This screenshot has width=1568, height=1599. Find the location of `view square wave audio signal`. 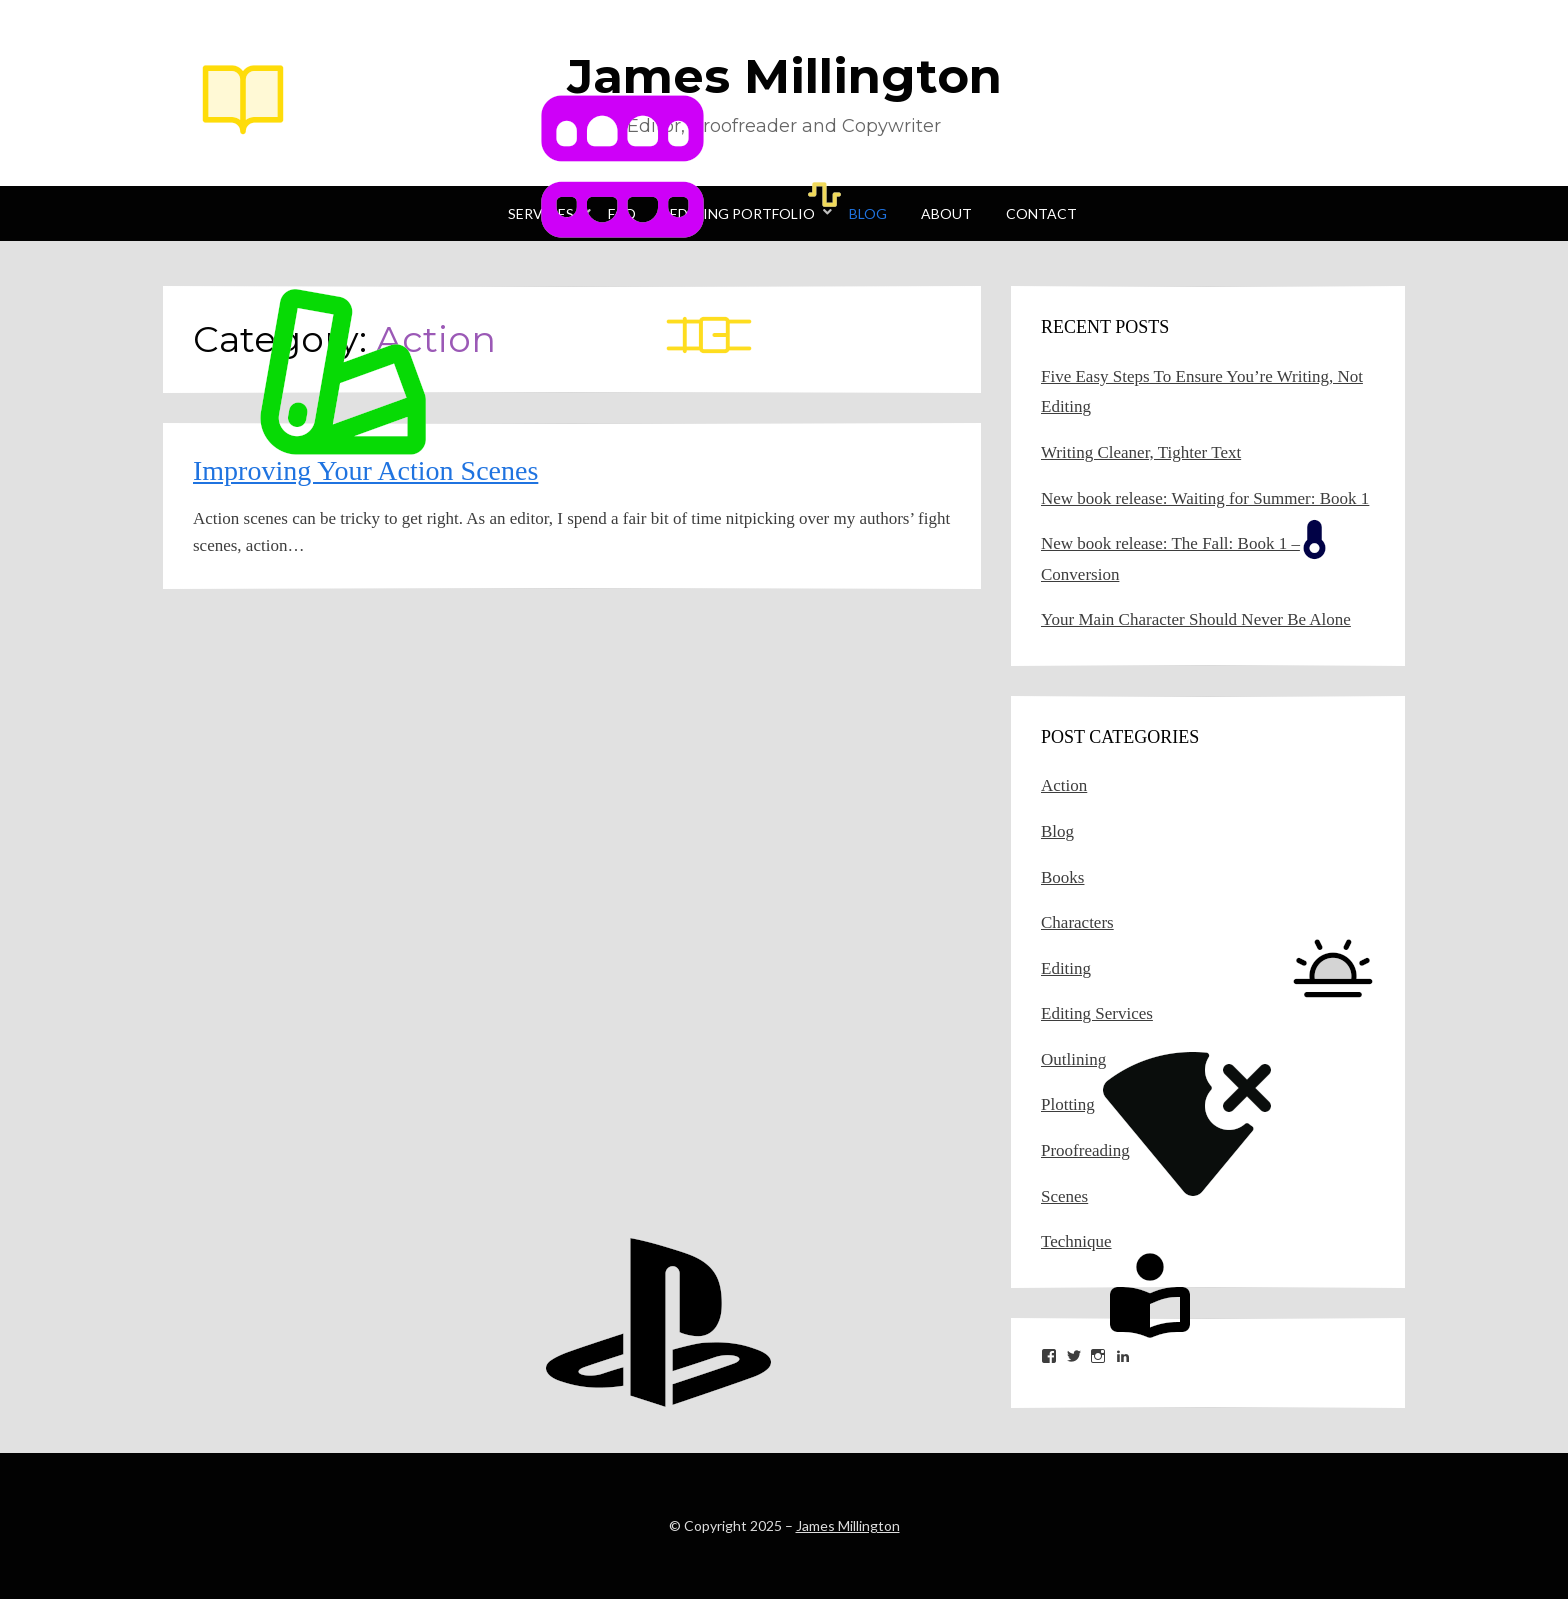

view square wave audio signal is located at coordinates (824, 194).